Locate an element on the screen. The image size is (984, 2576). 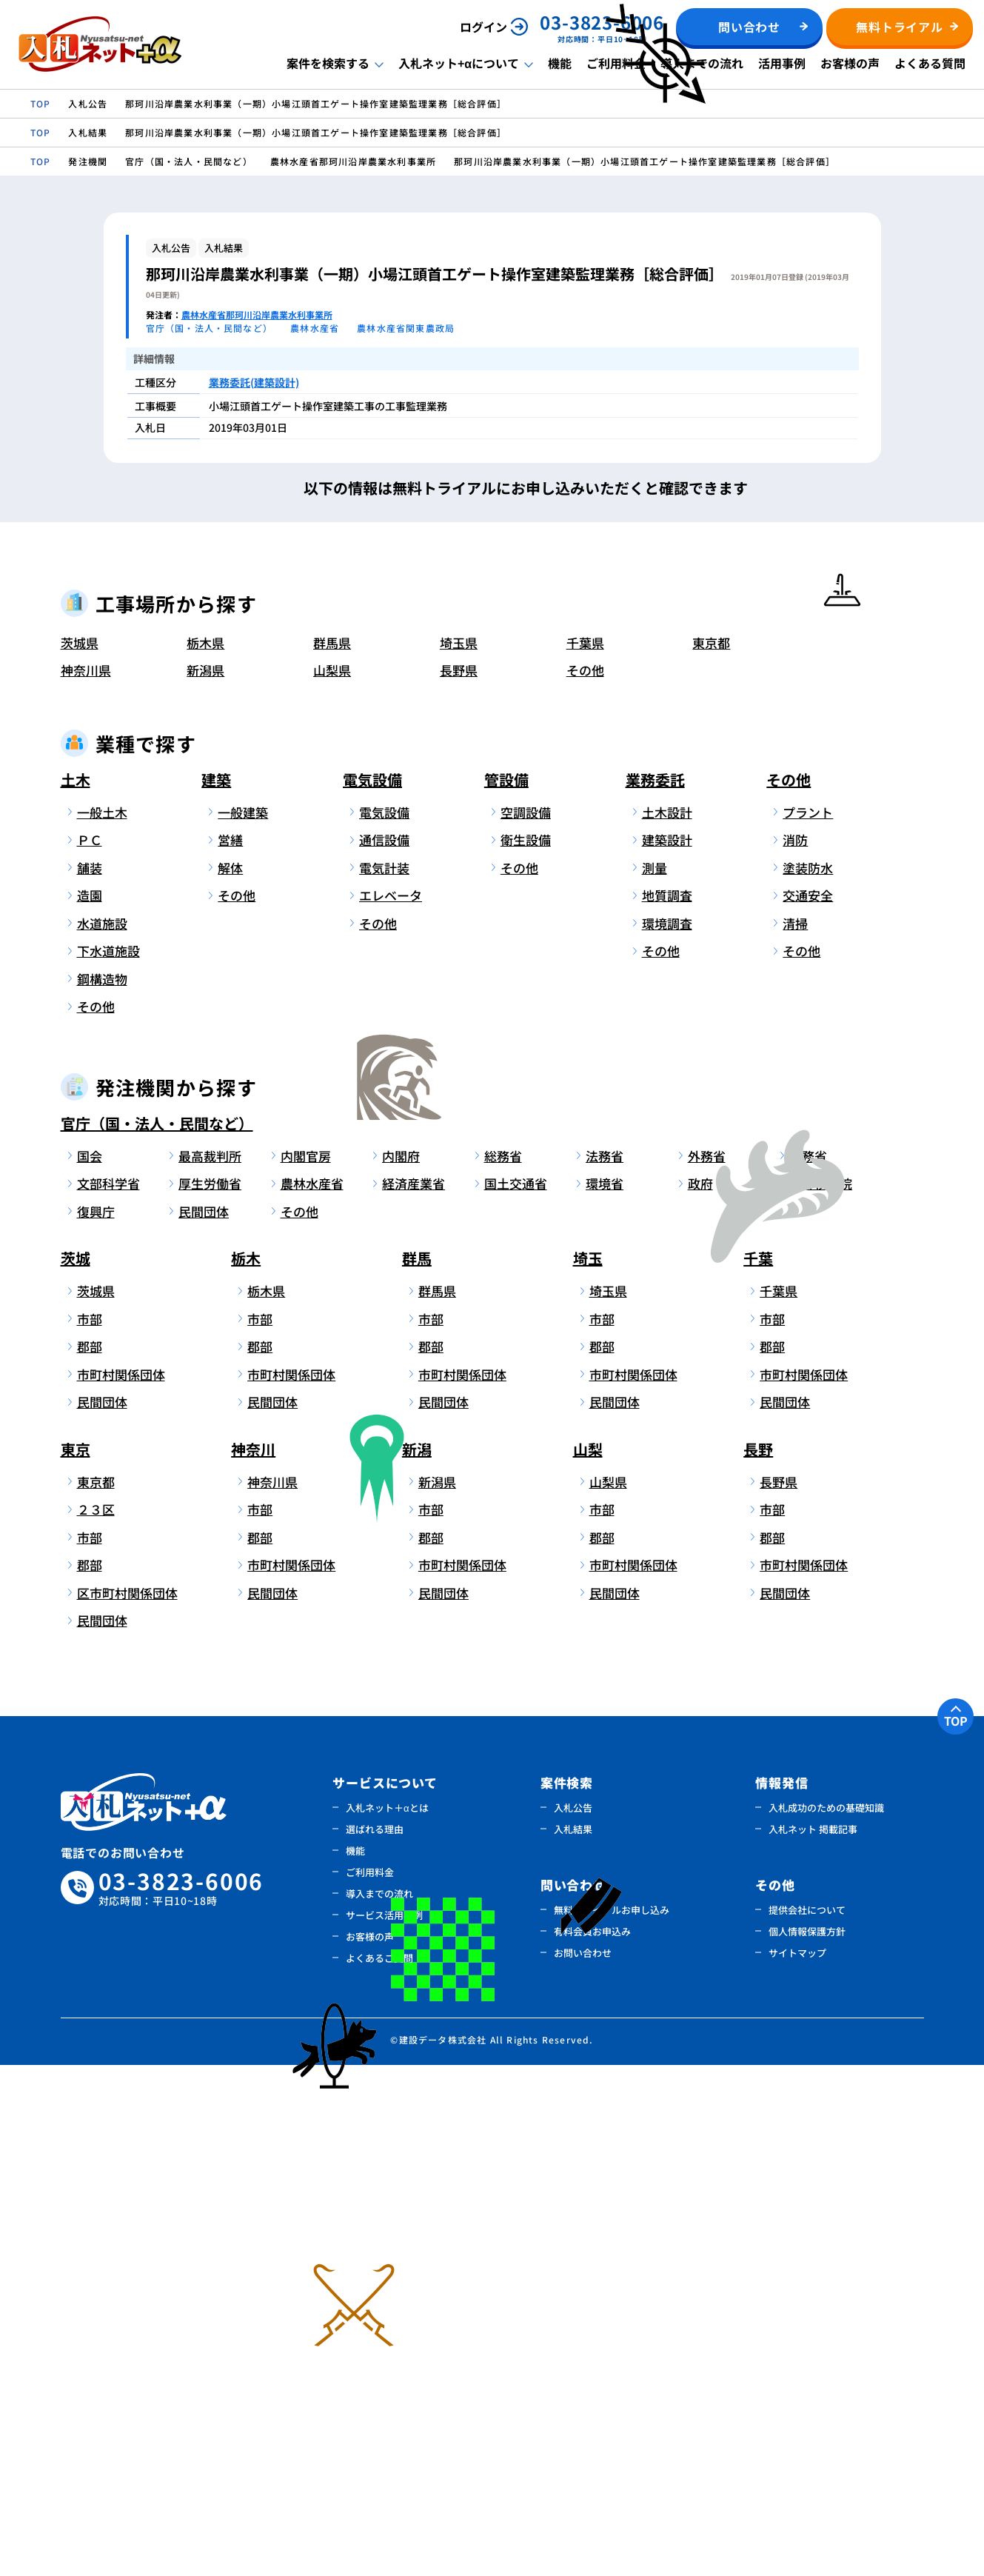
trigger an explosion or blast effect is located at coordinates (377, 1469).